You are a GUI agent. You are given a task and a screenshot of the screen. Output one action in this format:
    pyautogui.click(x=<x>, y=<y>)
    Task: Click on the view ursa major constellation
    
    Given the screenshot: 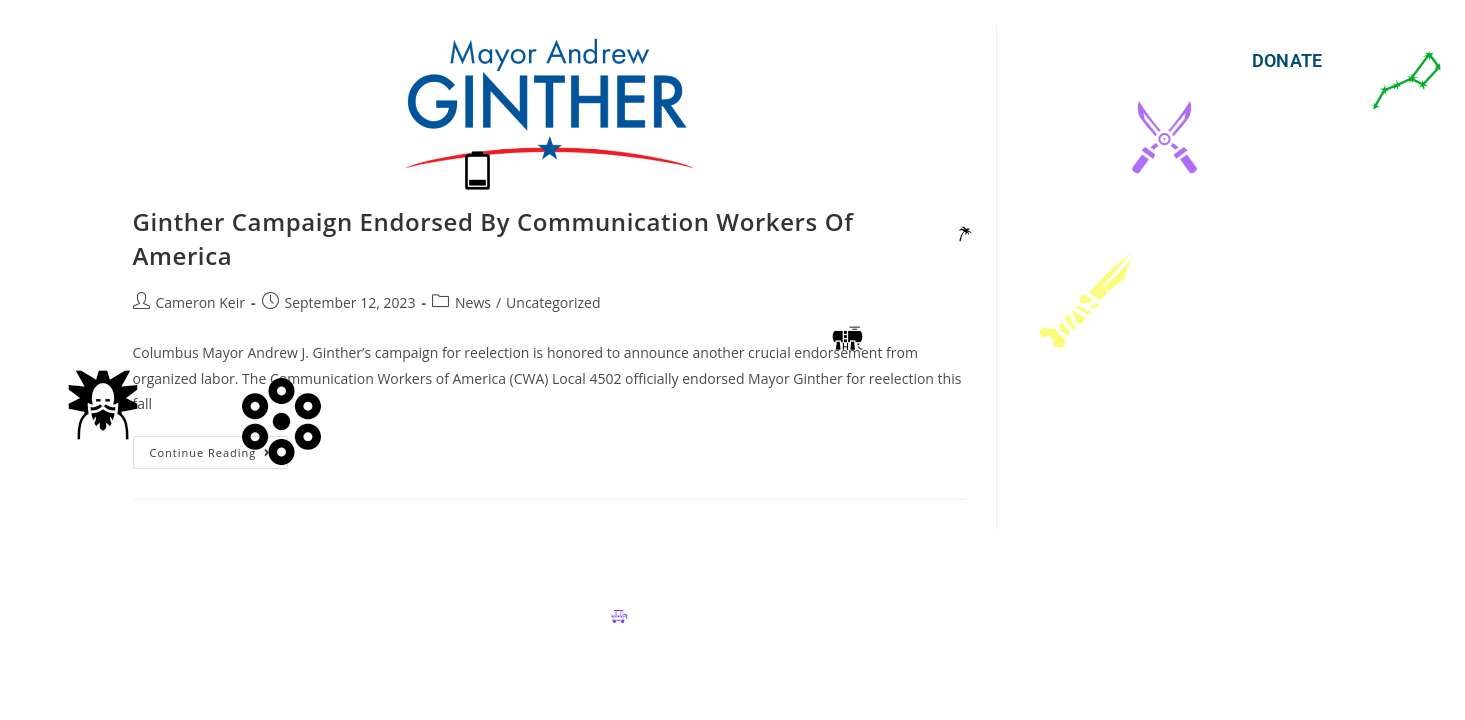 What is the action you would take?
    pyautogui.click(x=1406, y=80)
    